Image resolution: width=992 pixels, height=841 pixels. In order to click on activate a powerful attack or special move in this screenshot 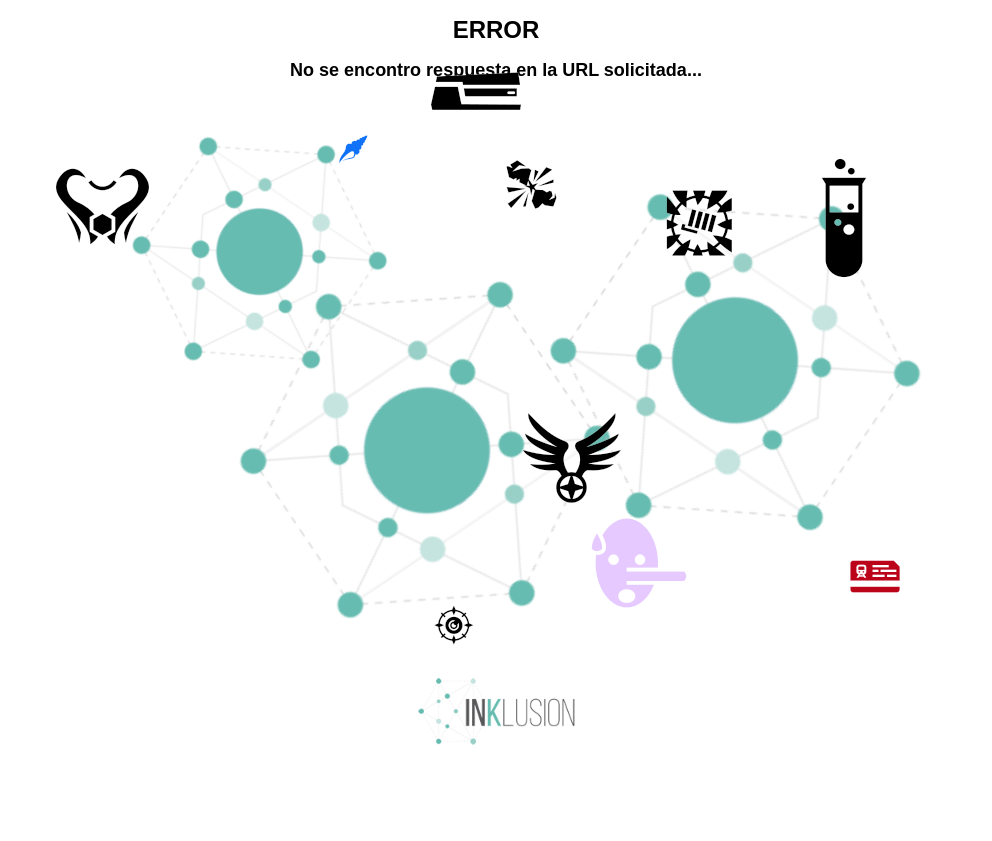, I will do `click(699, 223)`.